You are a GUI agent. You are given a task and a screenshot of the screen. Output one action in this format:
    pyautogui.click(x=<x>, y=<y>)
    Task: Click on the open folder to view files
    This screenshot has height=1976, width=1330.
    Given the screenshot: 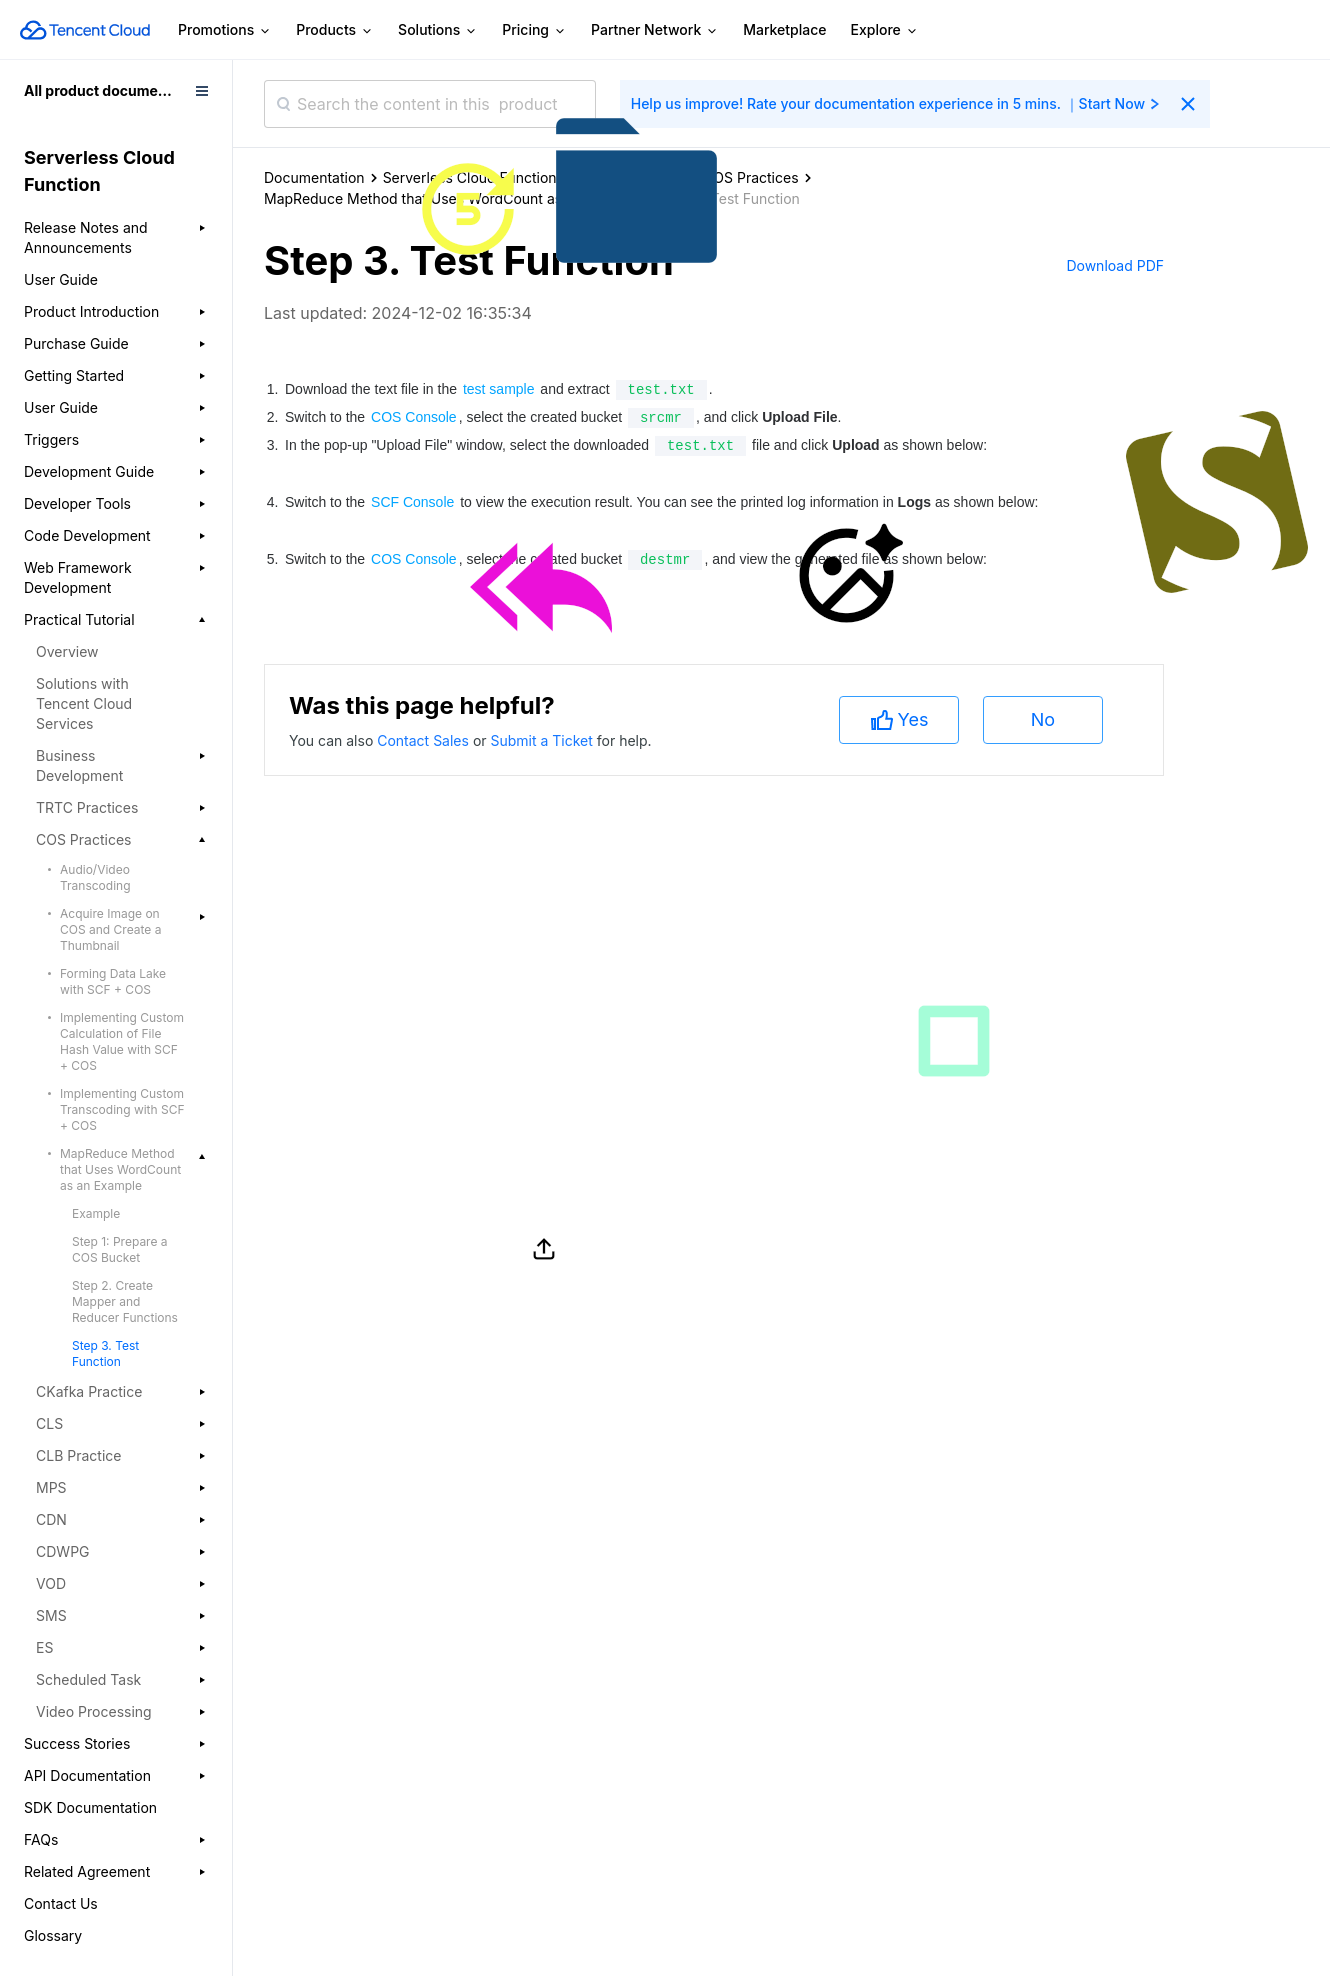 What is the action you would take?
    pyautogui.click(x=636, y=190)
    